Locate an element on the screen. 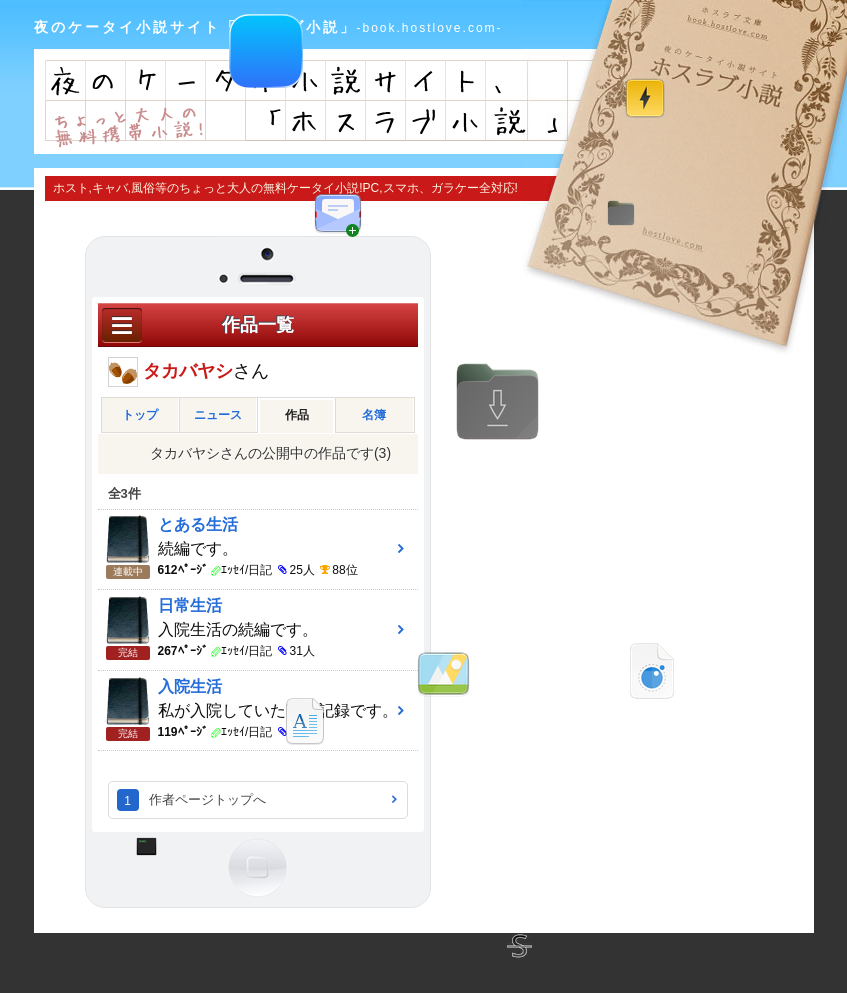 Image resolution: width=847 pixels, height=993 pixels. lua script file is located at coordinates (652, 671).